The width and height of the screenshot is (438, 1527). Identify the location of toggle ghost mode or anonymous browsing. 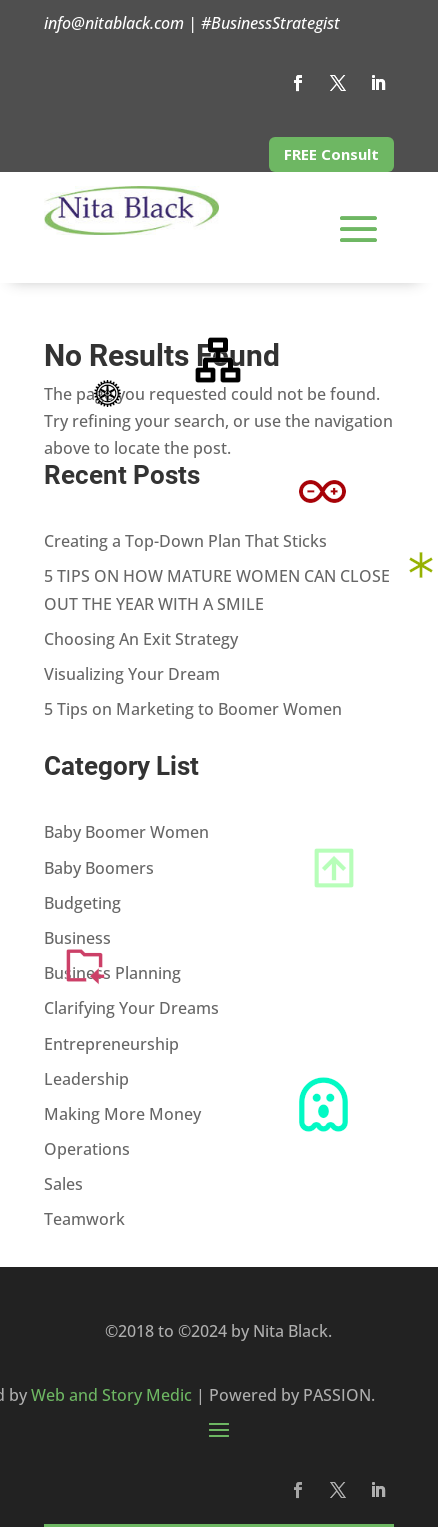
(323, 1104).